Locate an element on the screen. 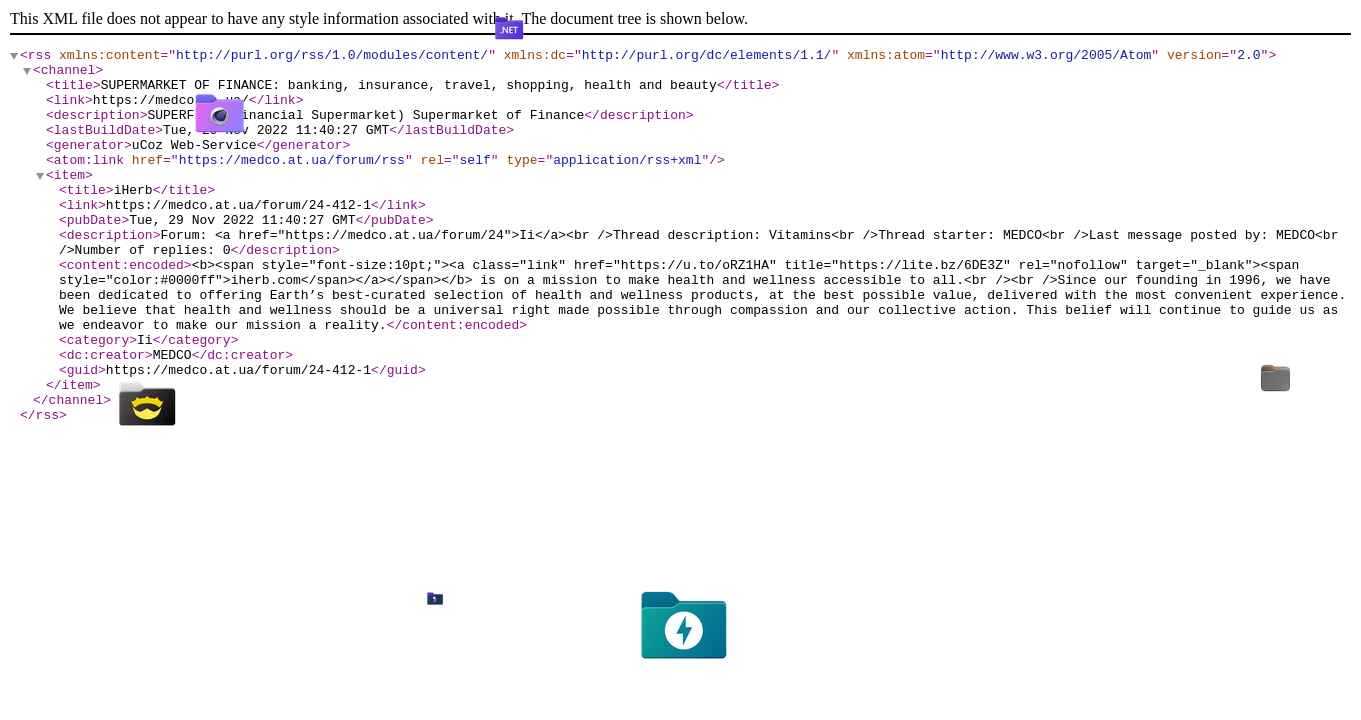 The image size is (1361, 720). open Cinema 4D project files folder is located at coordinates (219, 114).